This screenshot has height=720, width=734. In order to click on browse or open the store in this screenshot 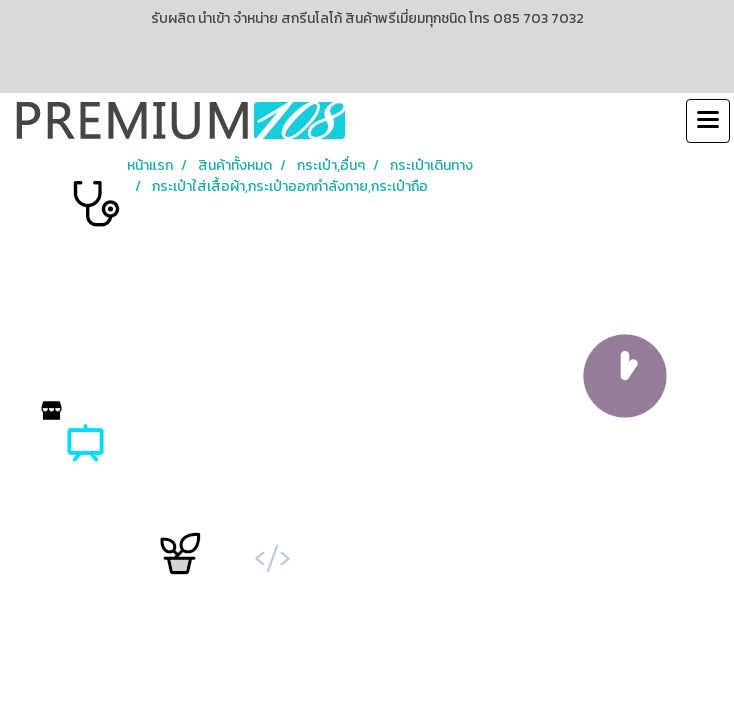, I will do `click(51, 410)`.